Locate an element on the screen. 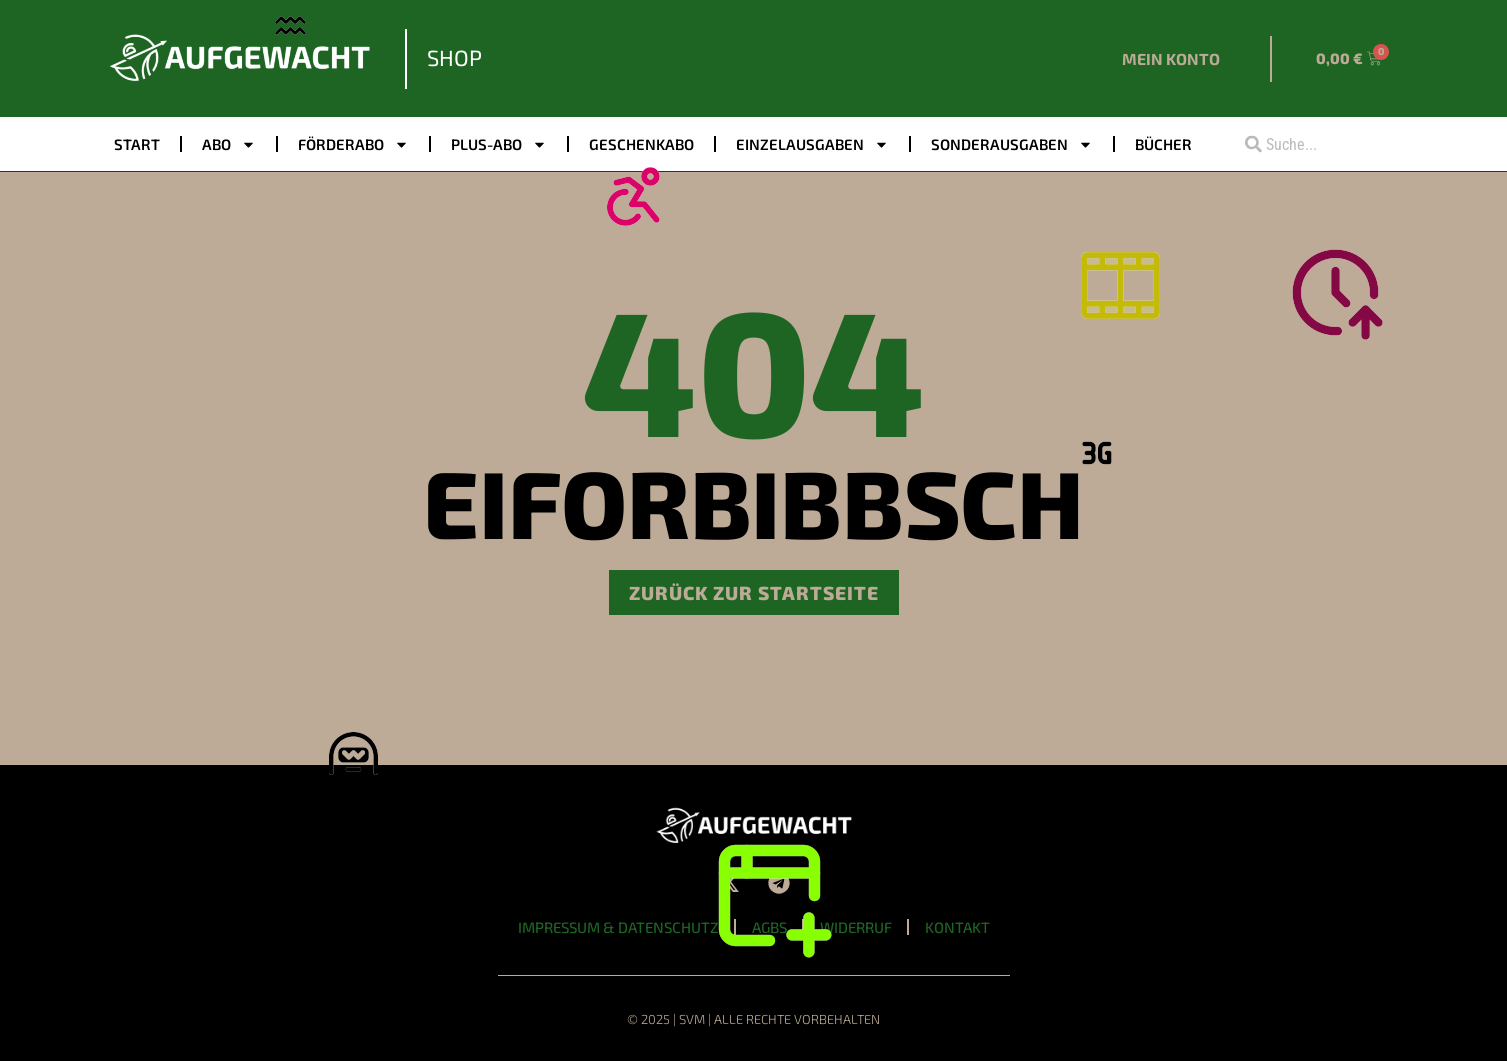 The image size is (1507, 1061). browse video or movie content is located at coordinates (1120, 285).